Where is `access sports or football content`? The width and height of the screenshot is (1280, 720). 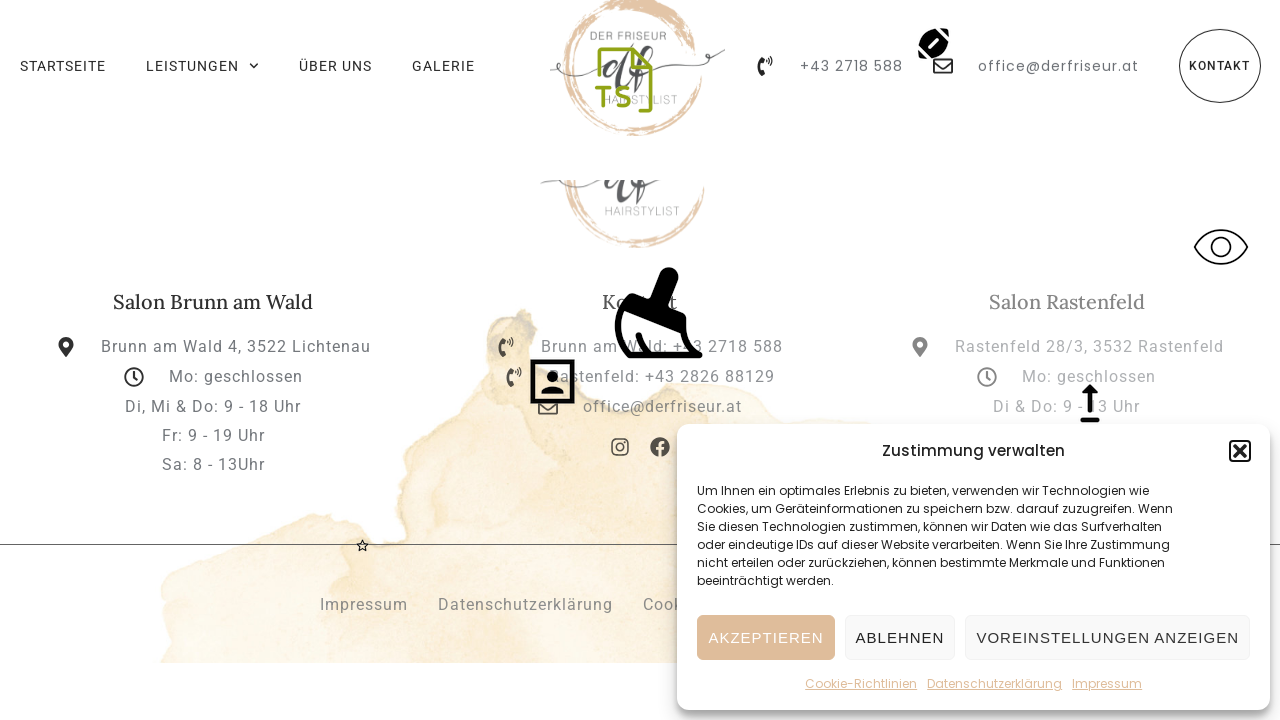 access sports or football content is located at coordinates (933, 43).